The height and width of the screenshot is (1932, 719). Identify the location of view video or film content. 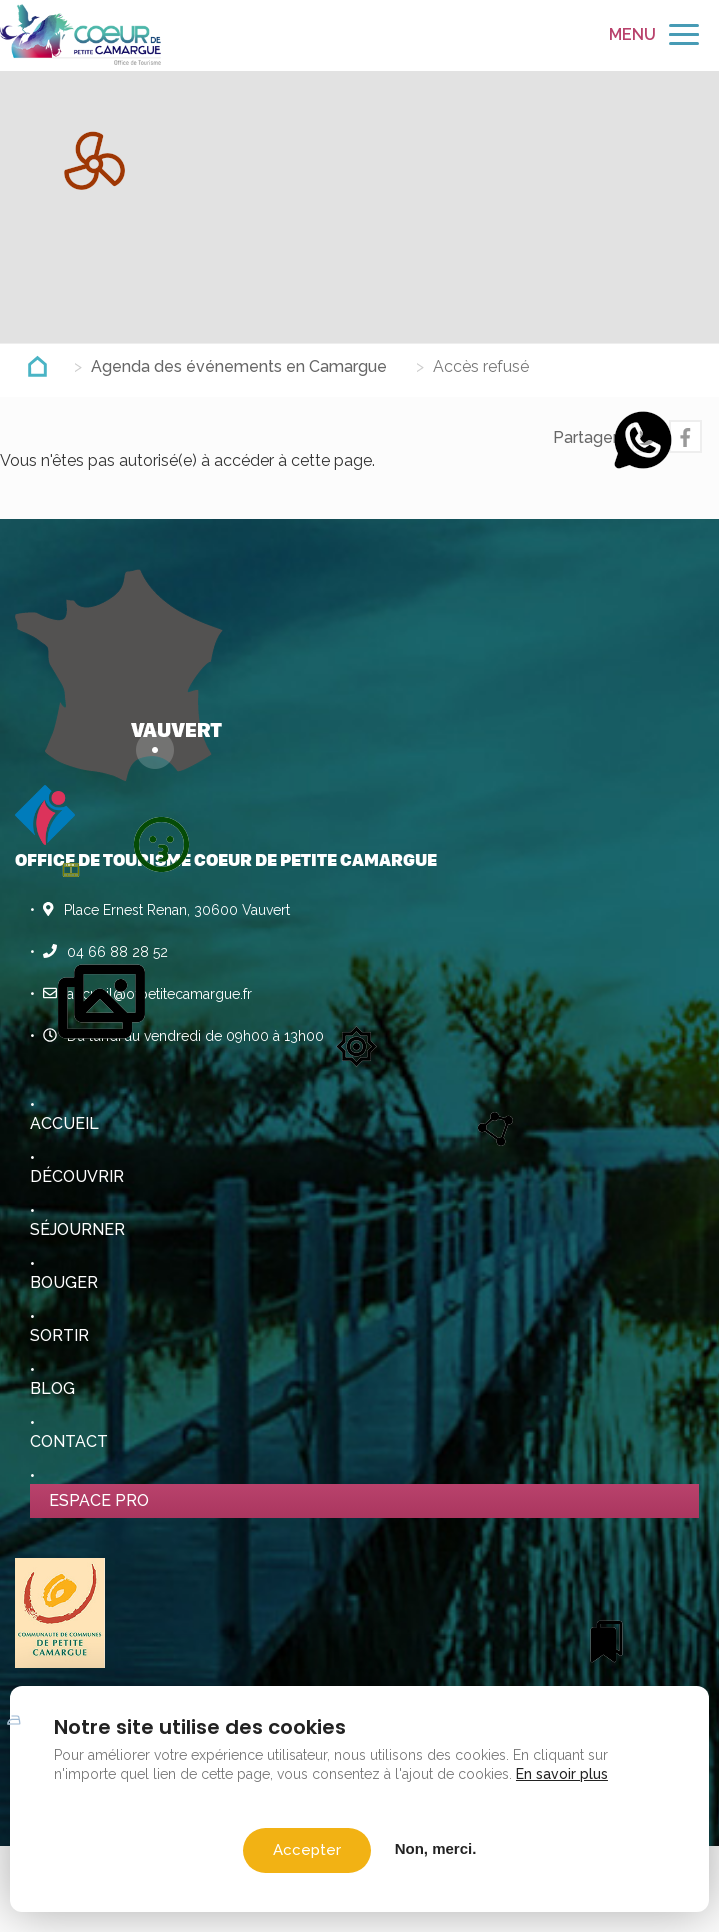
(71, 870).